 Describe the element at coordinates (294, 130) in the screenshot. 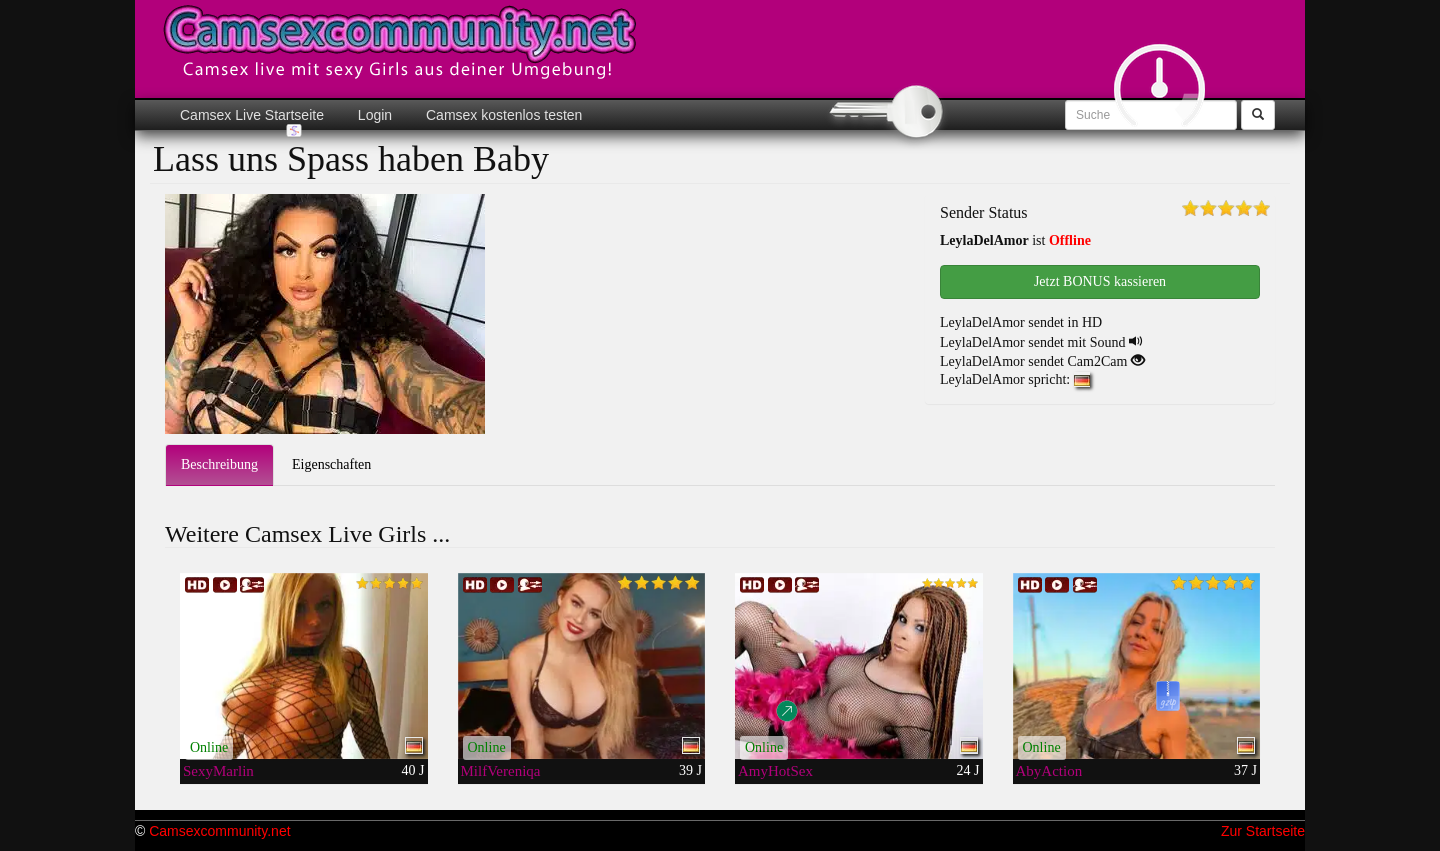

I see `an SVG image file` at that location.